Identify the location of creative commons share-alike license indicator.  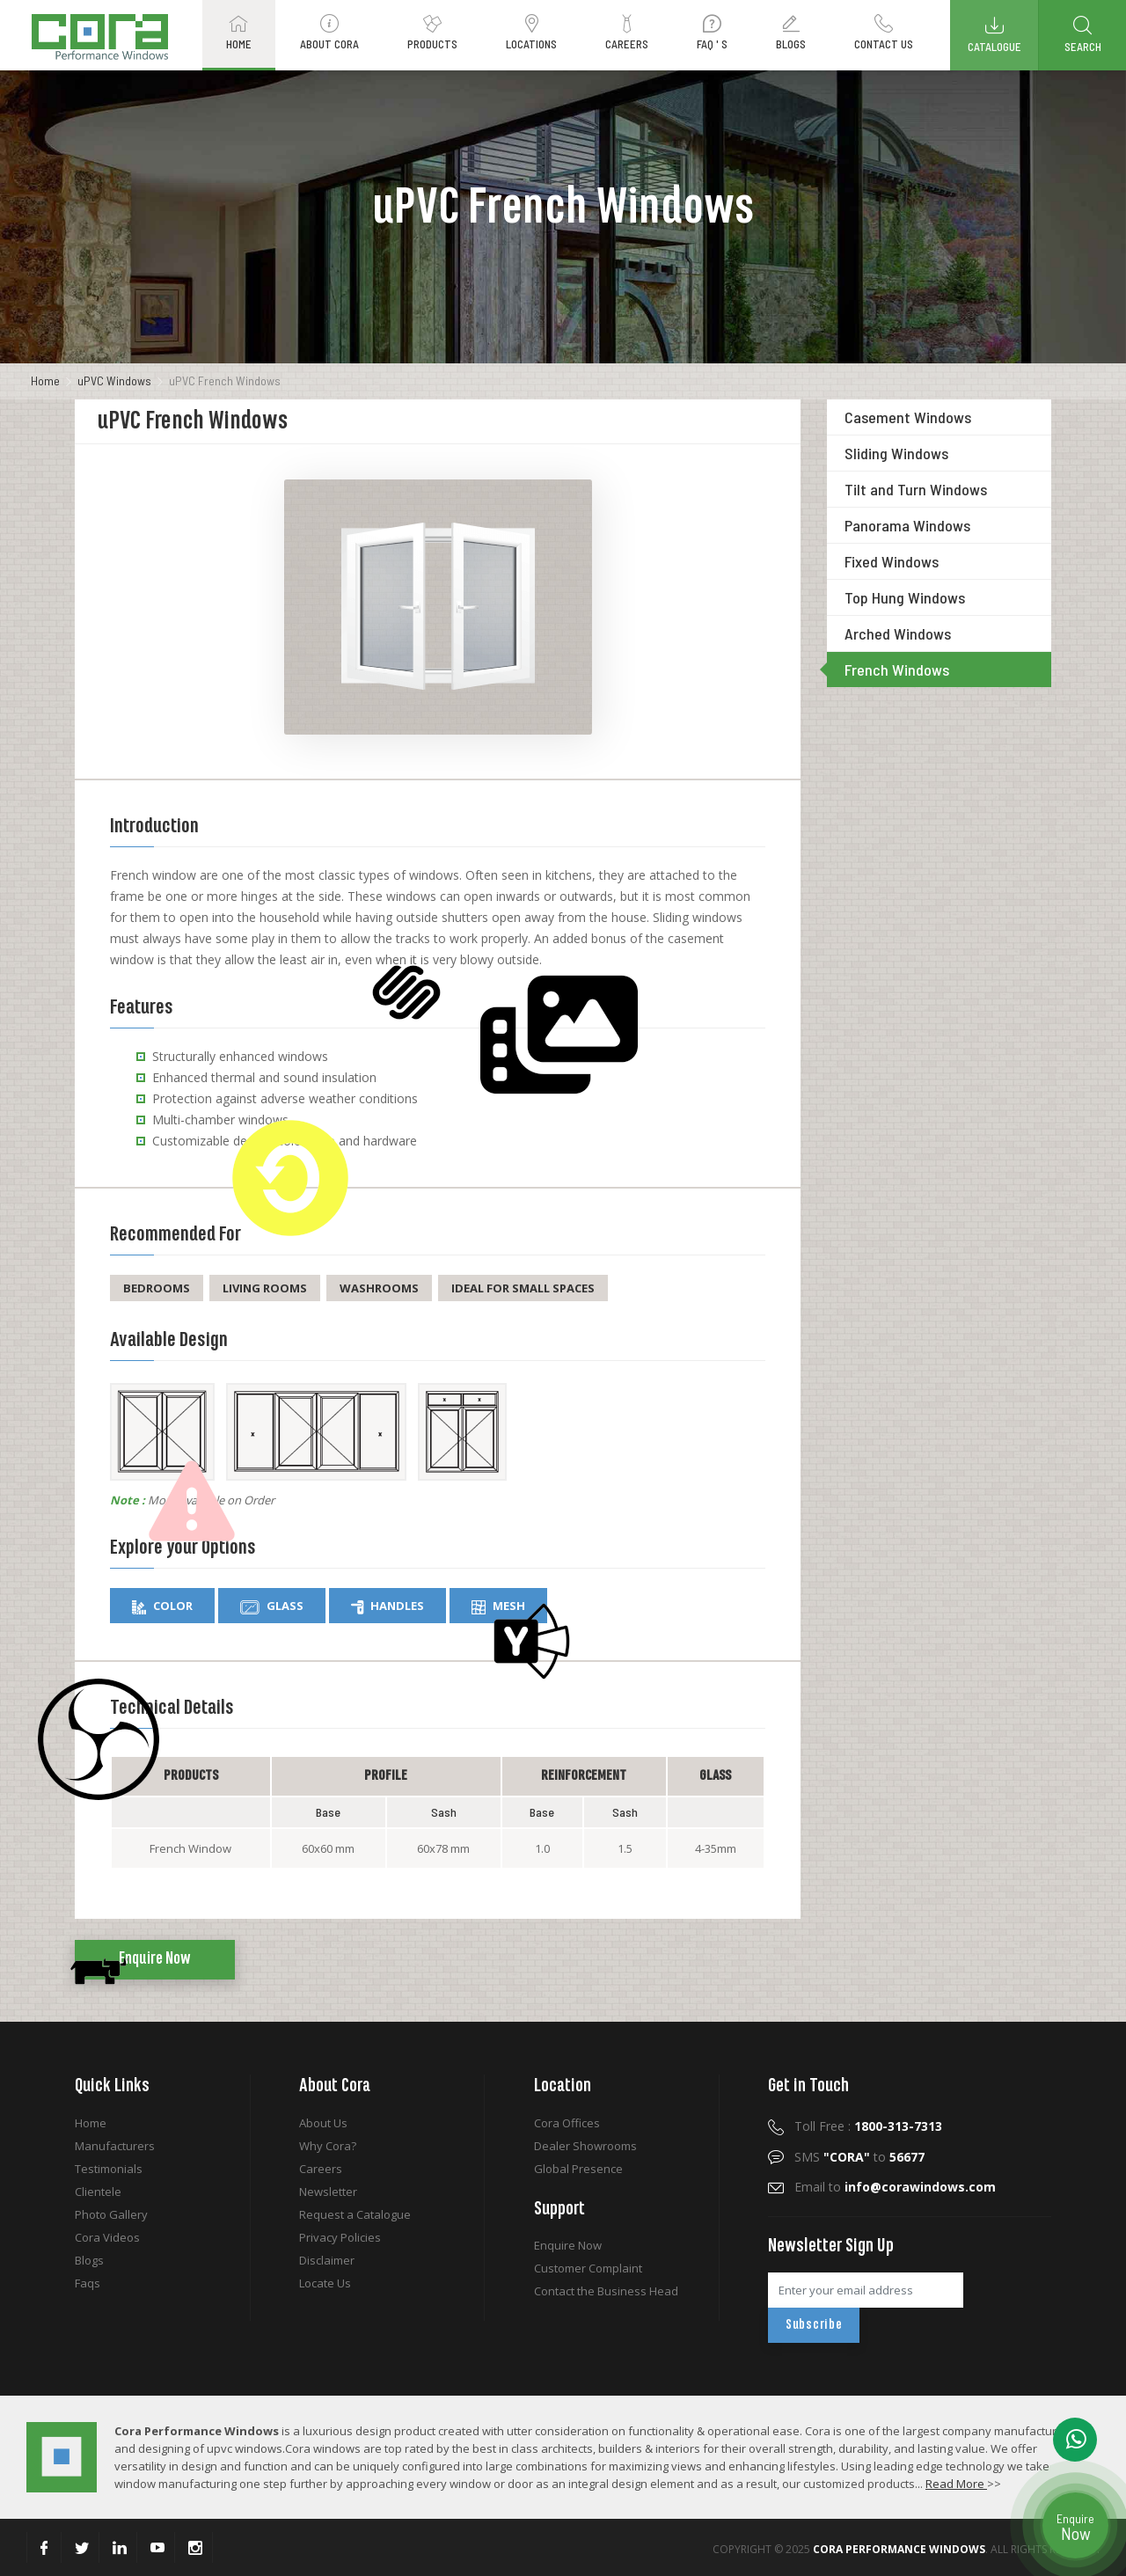
(290, 1178).